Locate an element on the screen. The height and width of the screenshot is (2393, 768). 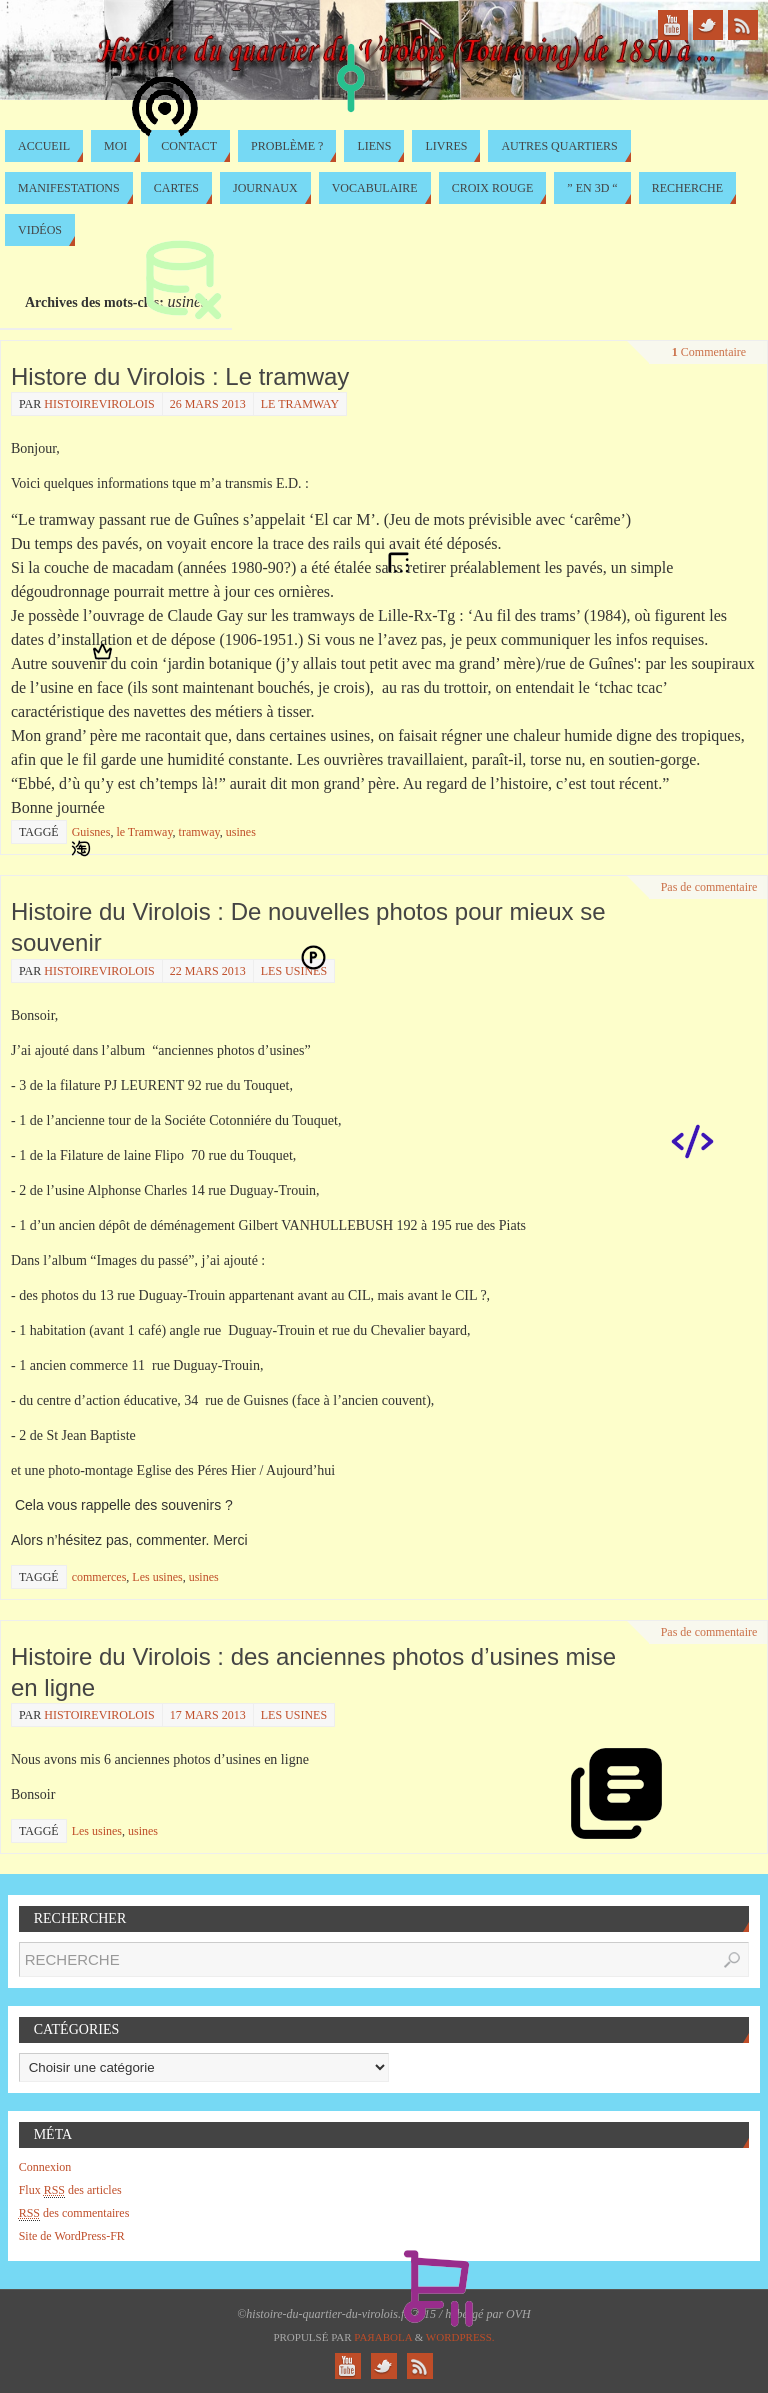
view or edit source code is located at coordinates (692, 1141).